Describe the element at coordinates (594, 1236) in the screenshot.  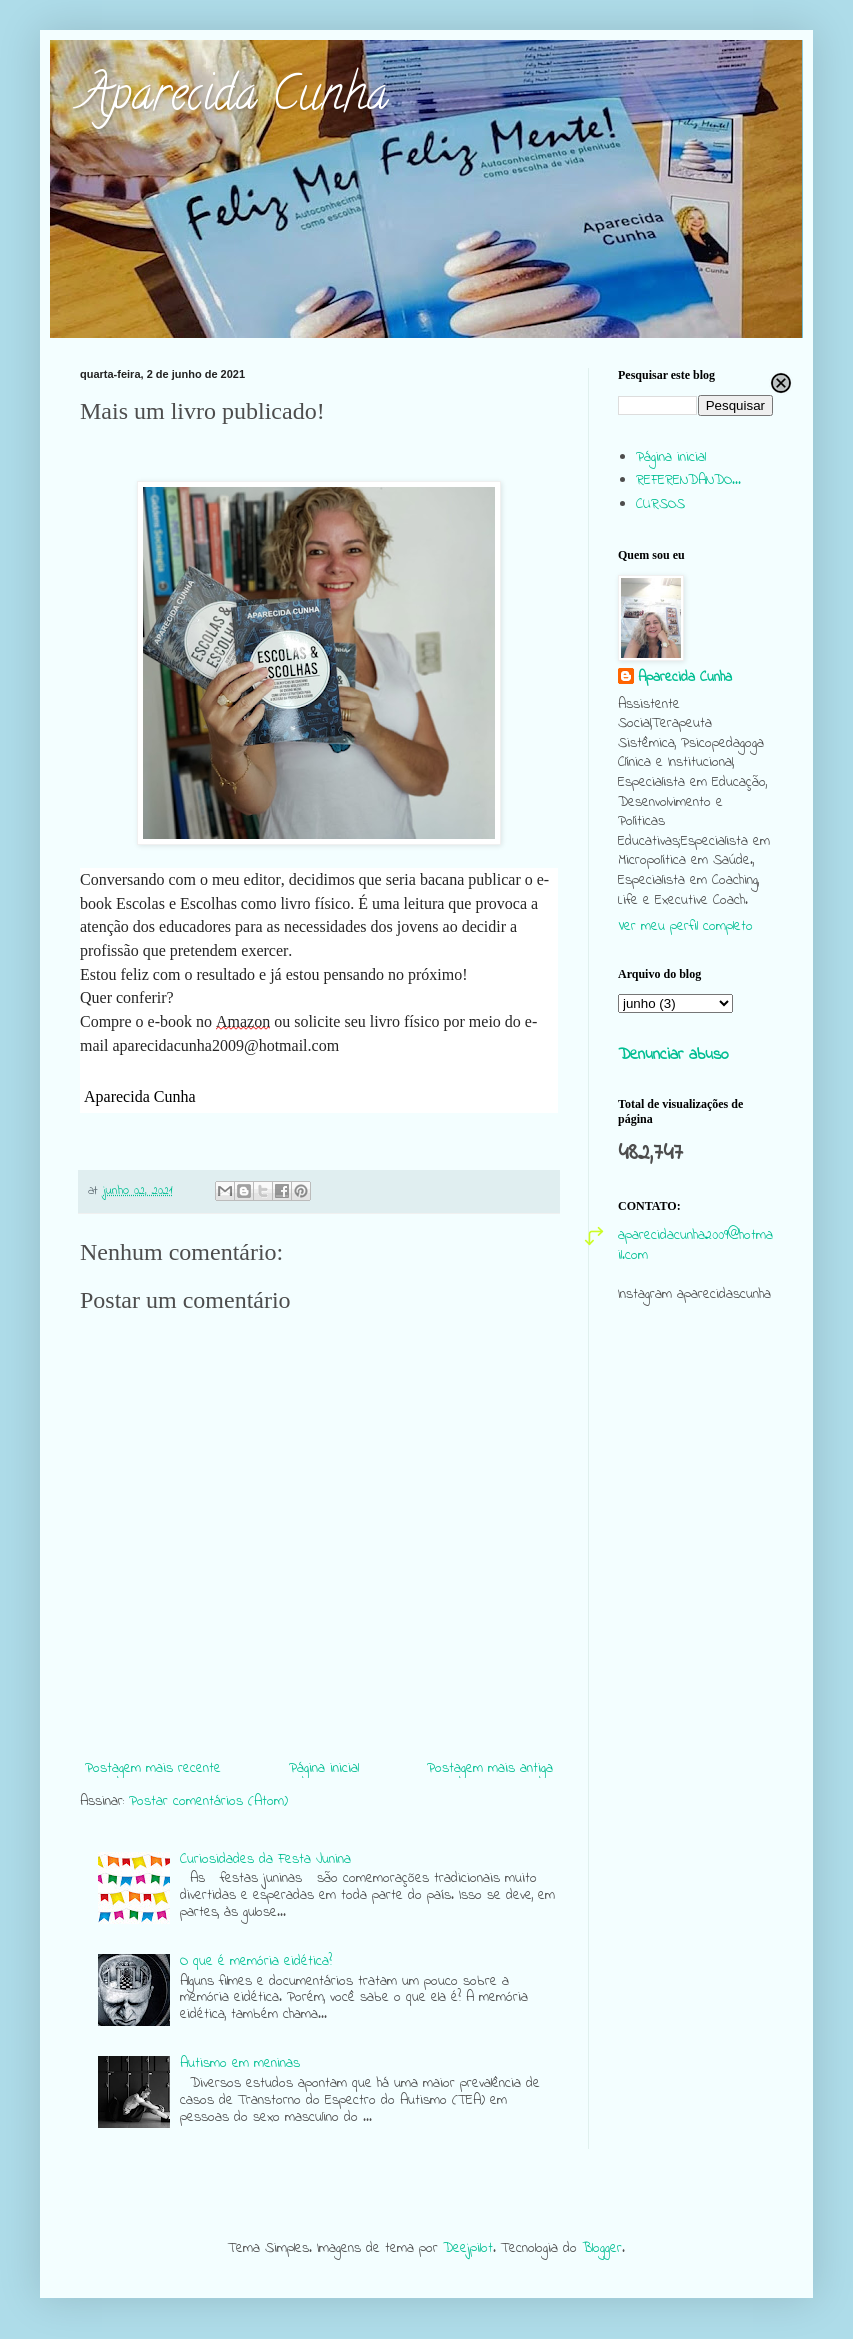
I see `resize element diagonally` at that location.